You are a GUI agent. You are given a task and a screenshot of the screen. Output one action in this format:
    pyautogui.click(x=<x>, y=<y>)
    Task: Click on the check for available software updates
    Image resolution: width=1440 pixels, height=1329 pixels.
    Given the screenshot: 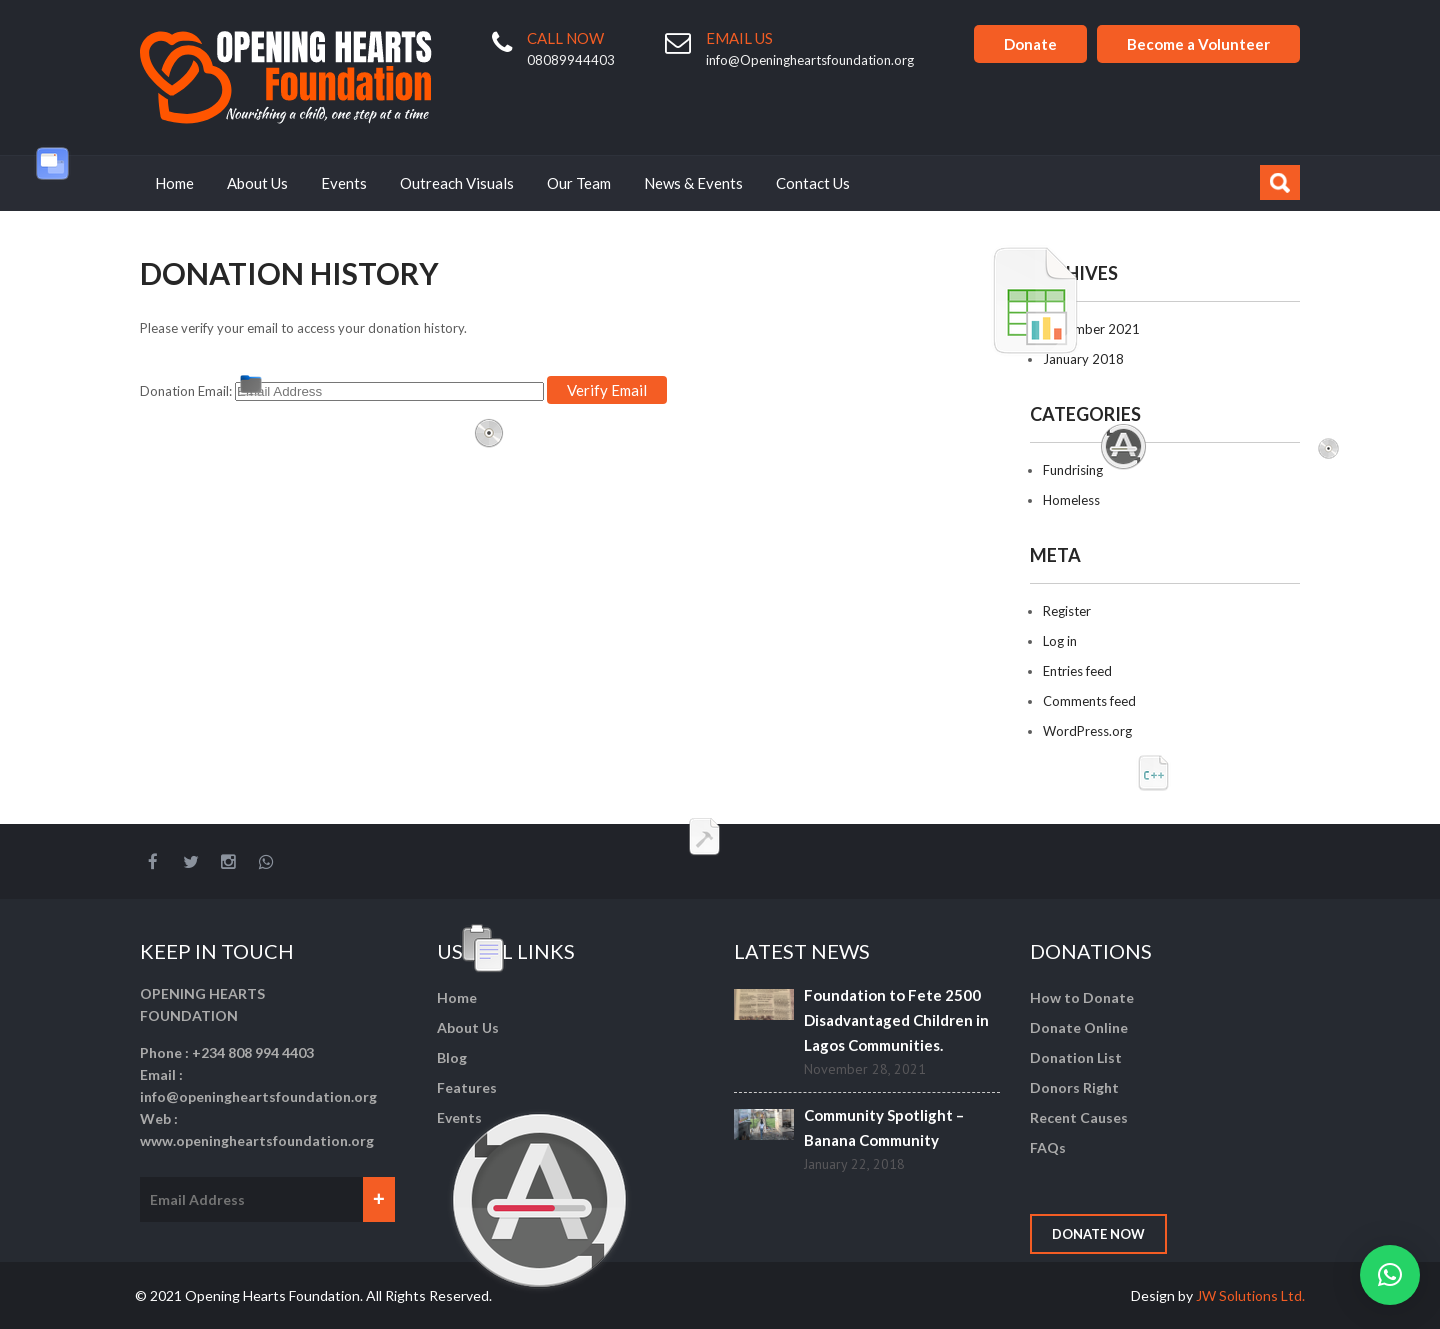 What is the action you would take?
    pyautogui.click(x=539, y=1200)
    